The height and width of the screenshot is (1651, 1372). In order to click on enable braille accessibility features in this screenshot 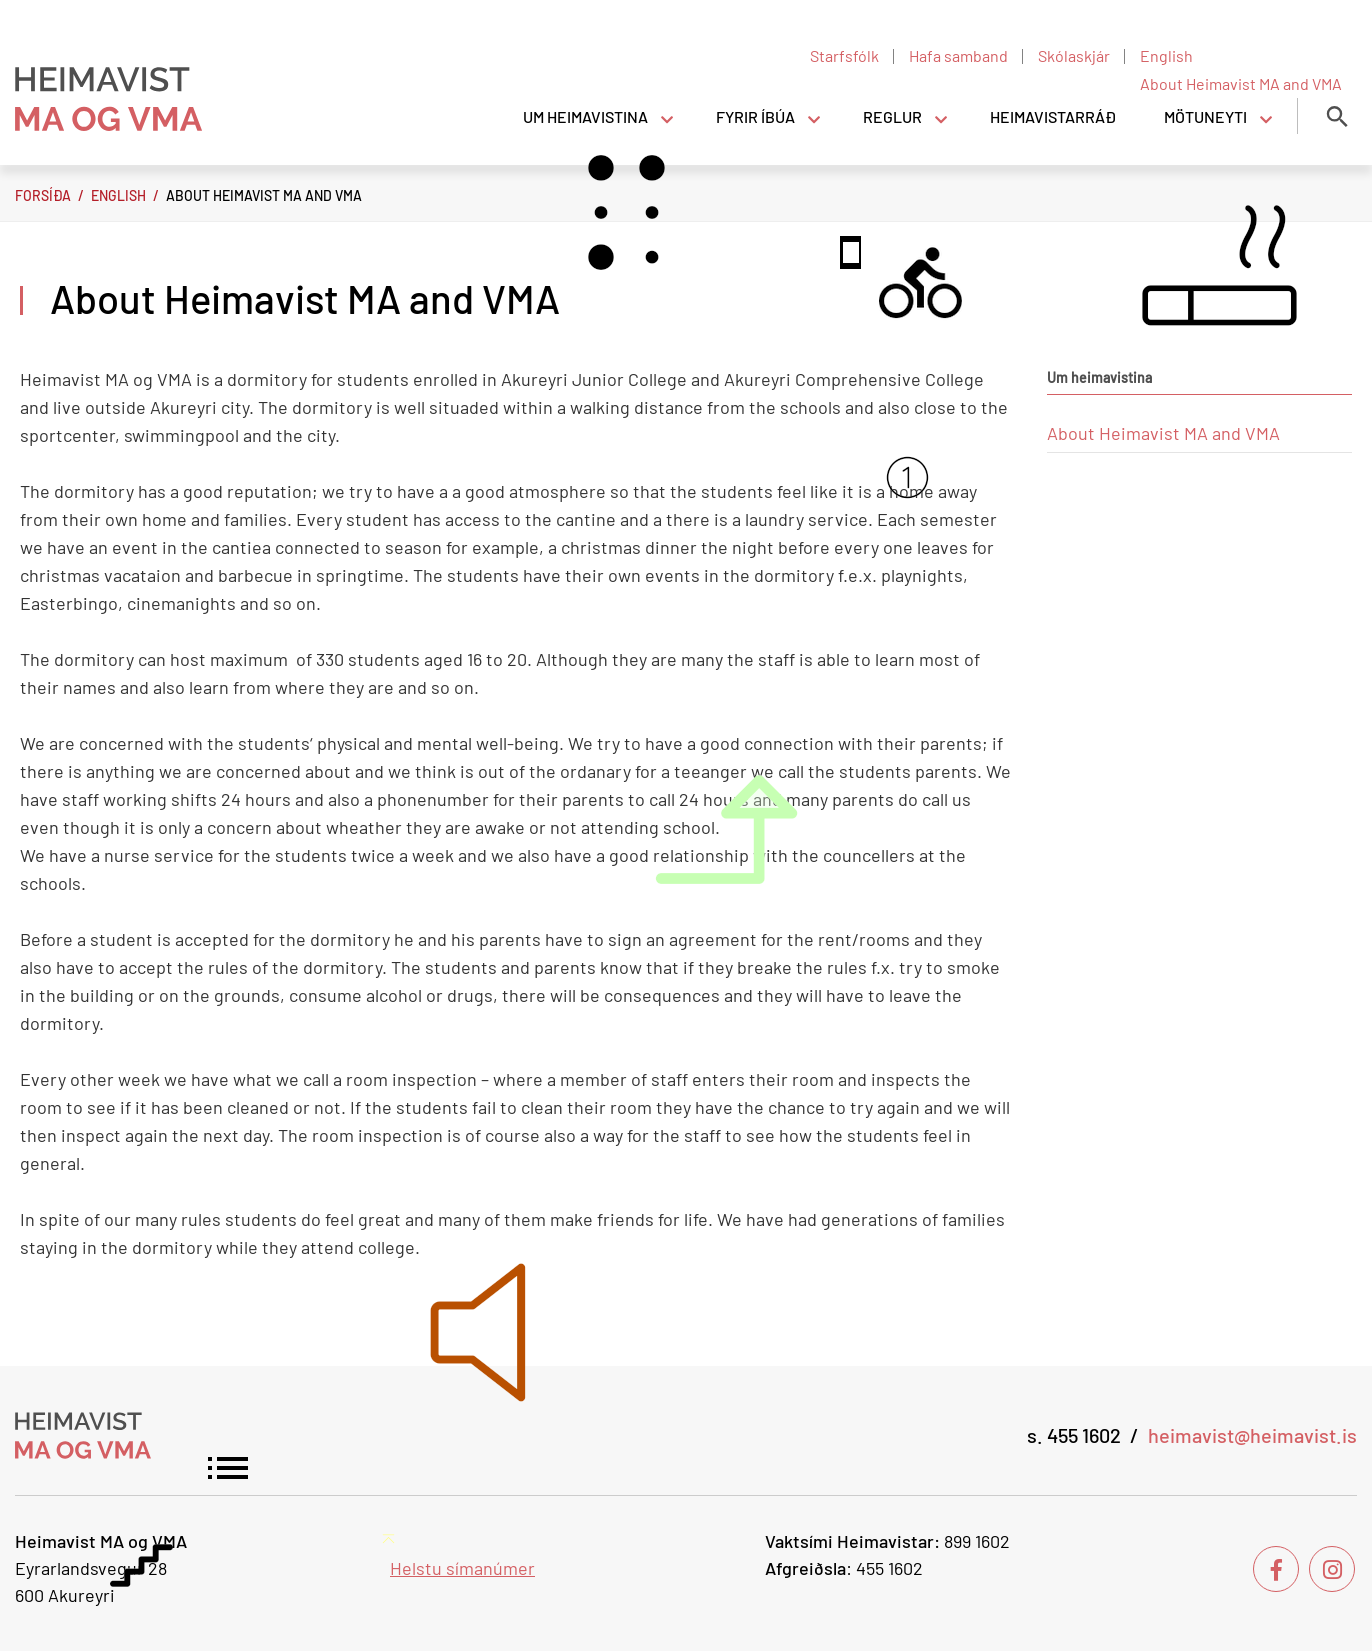, I will do `click(626, 212)`.